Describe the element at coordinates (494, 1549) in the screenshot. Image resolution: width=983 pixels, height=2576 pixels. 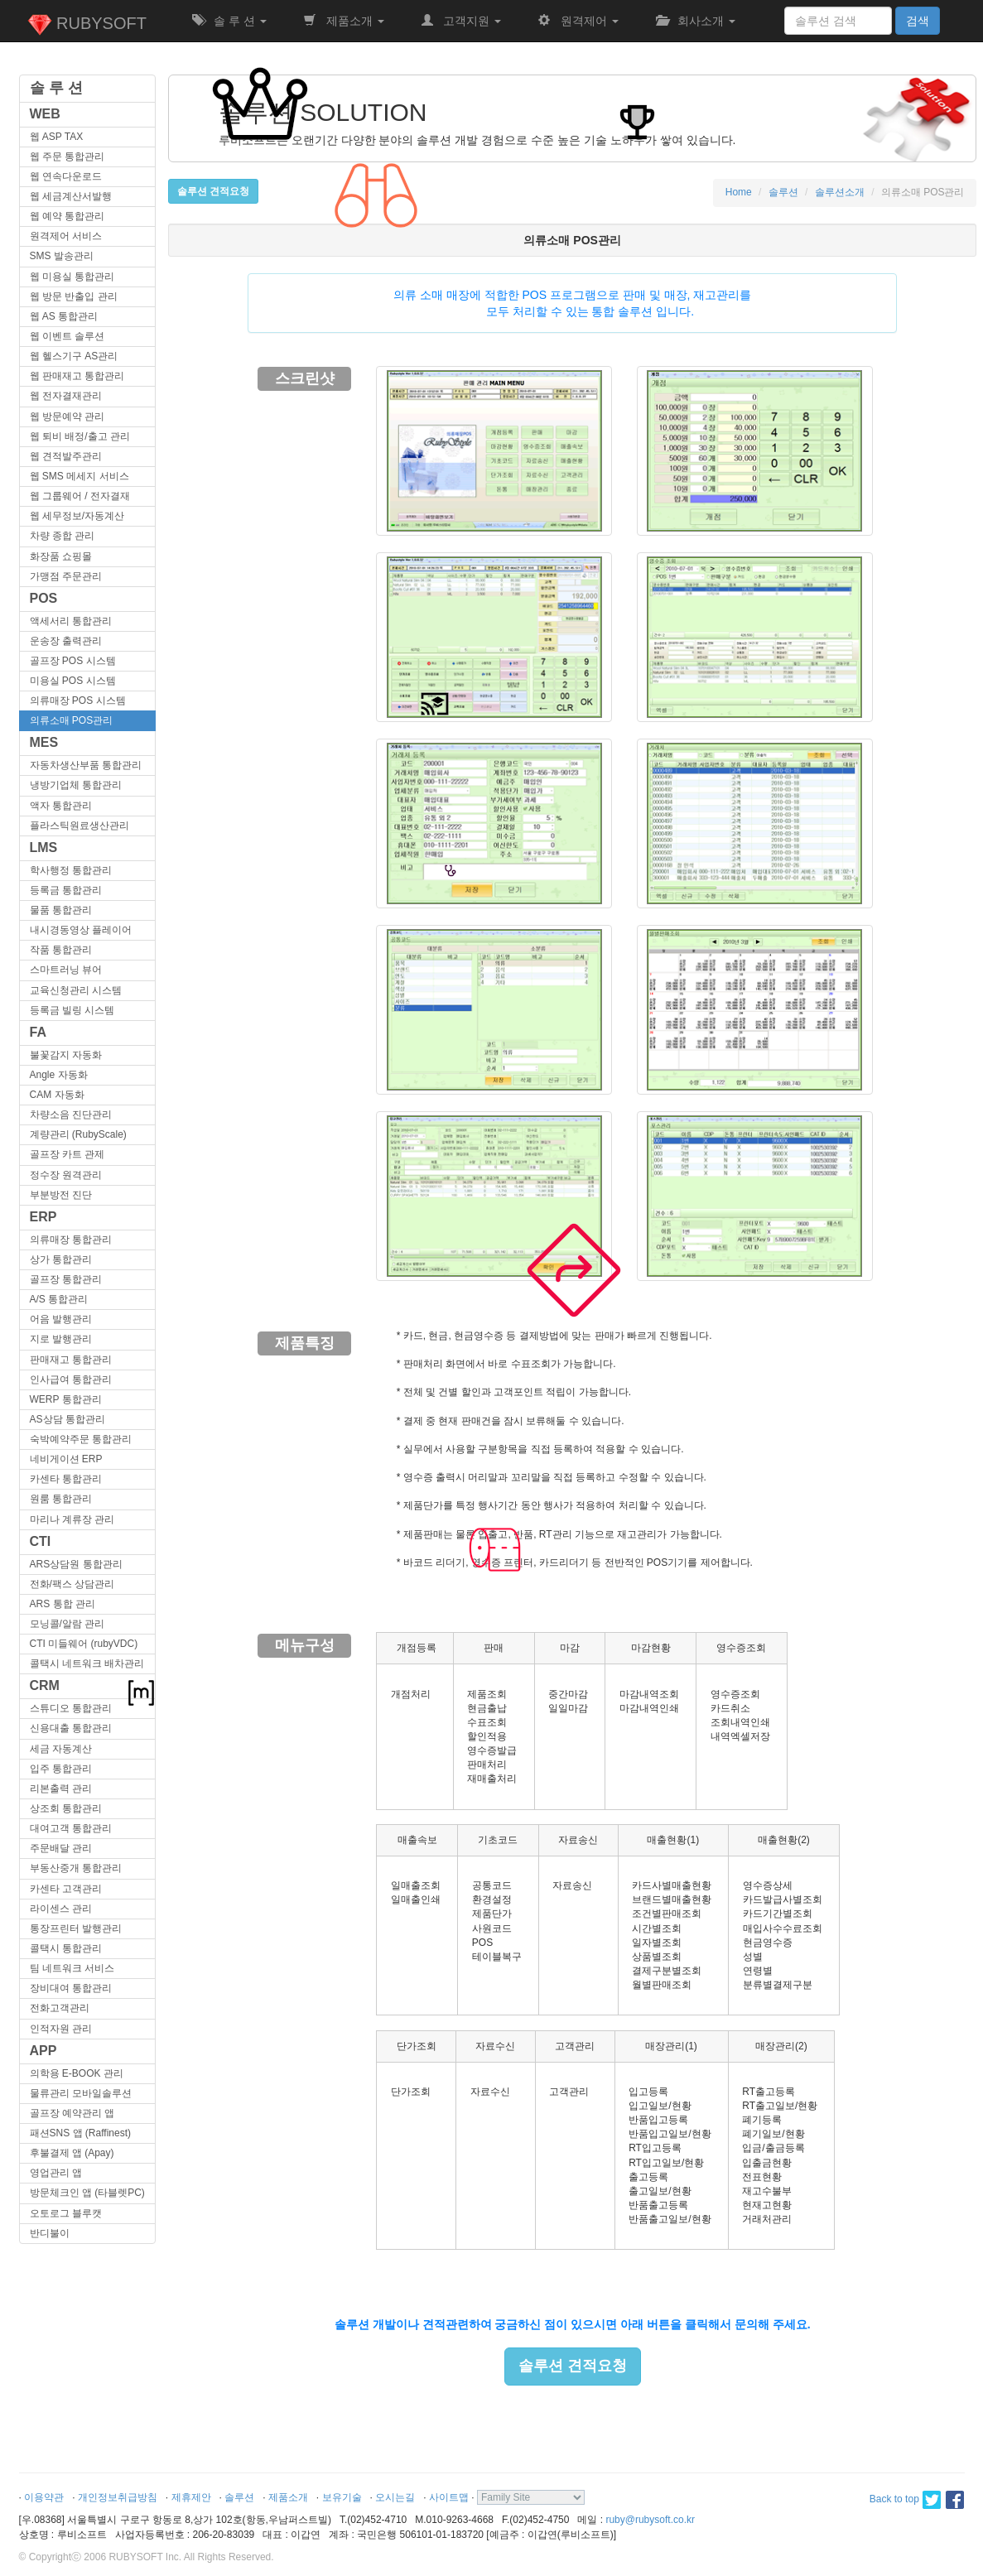
I see `bathroom or restroom location indicator` at that location.